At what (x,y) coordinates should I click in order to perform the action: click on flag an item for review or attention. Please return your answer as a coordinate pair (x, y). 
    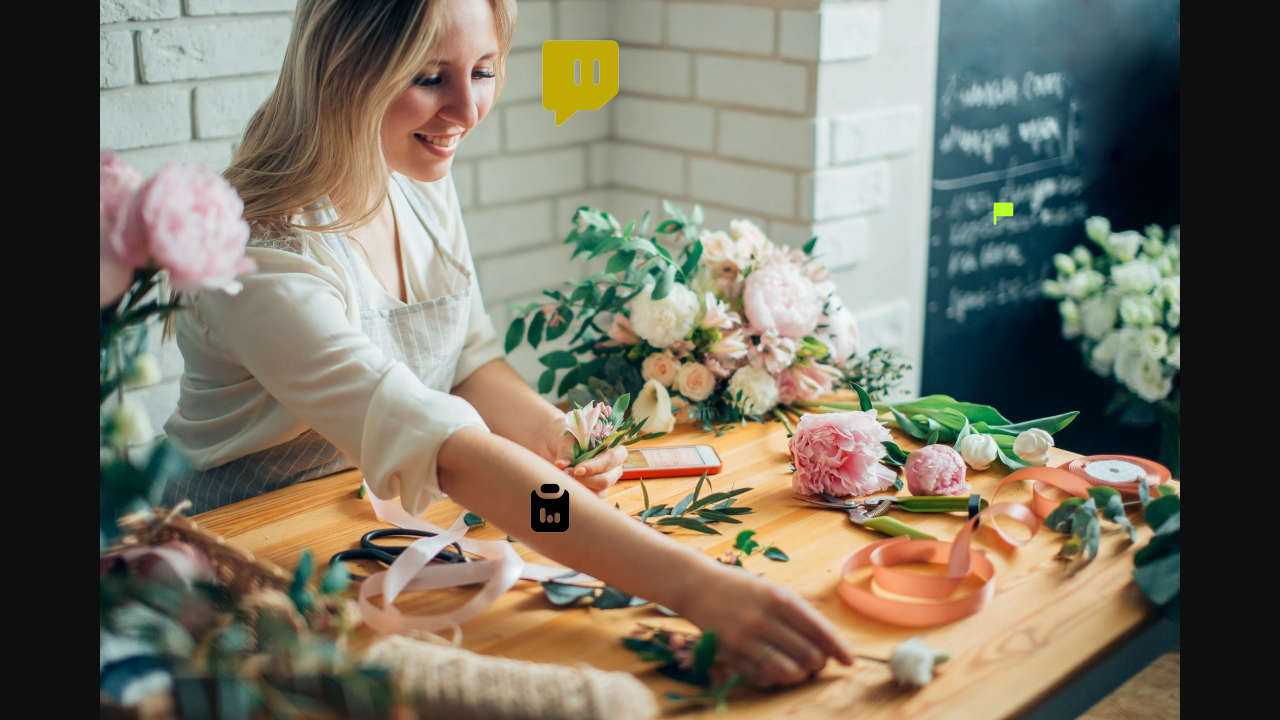
    Looking at the image, I should click on (1003, 212).